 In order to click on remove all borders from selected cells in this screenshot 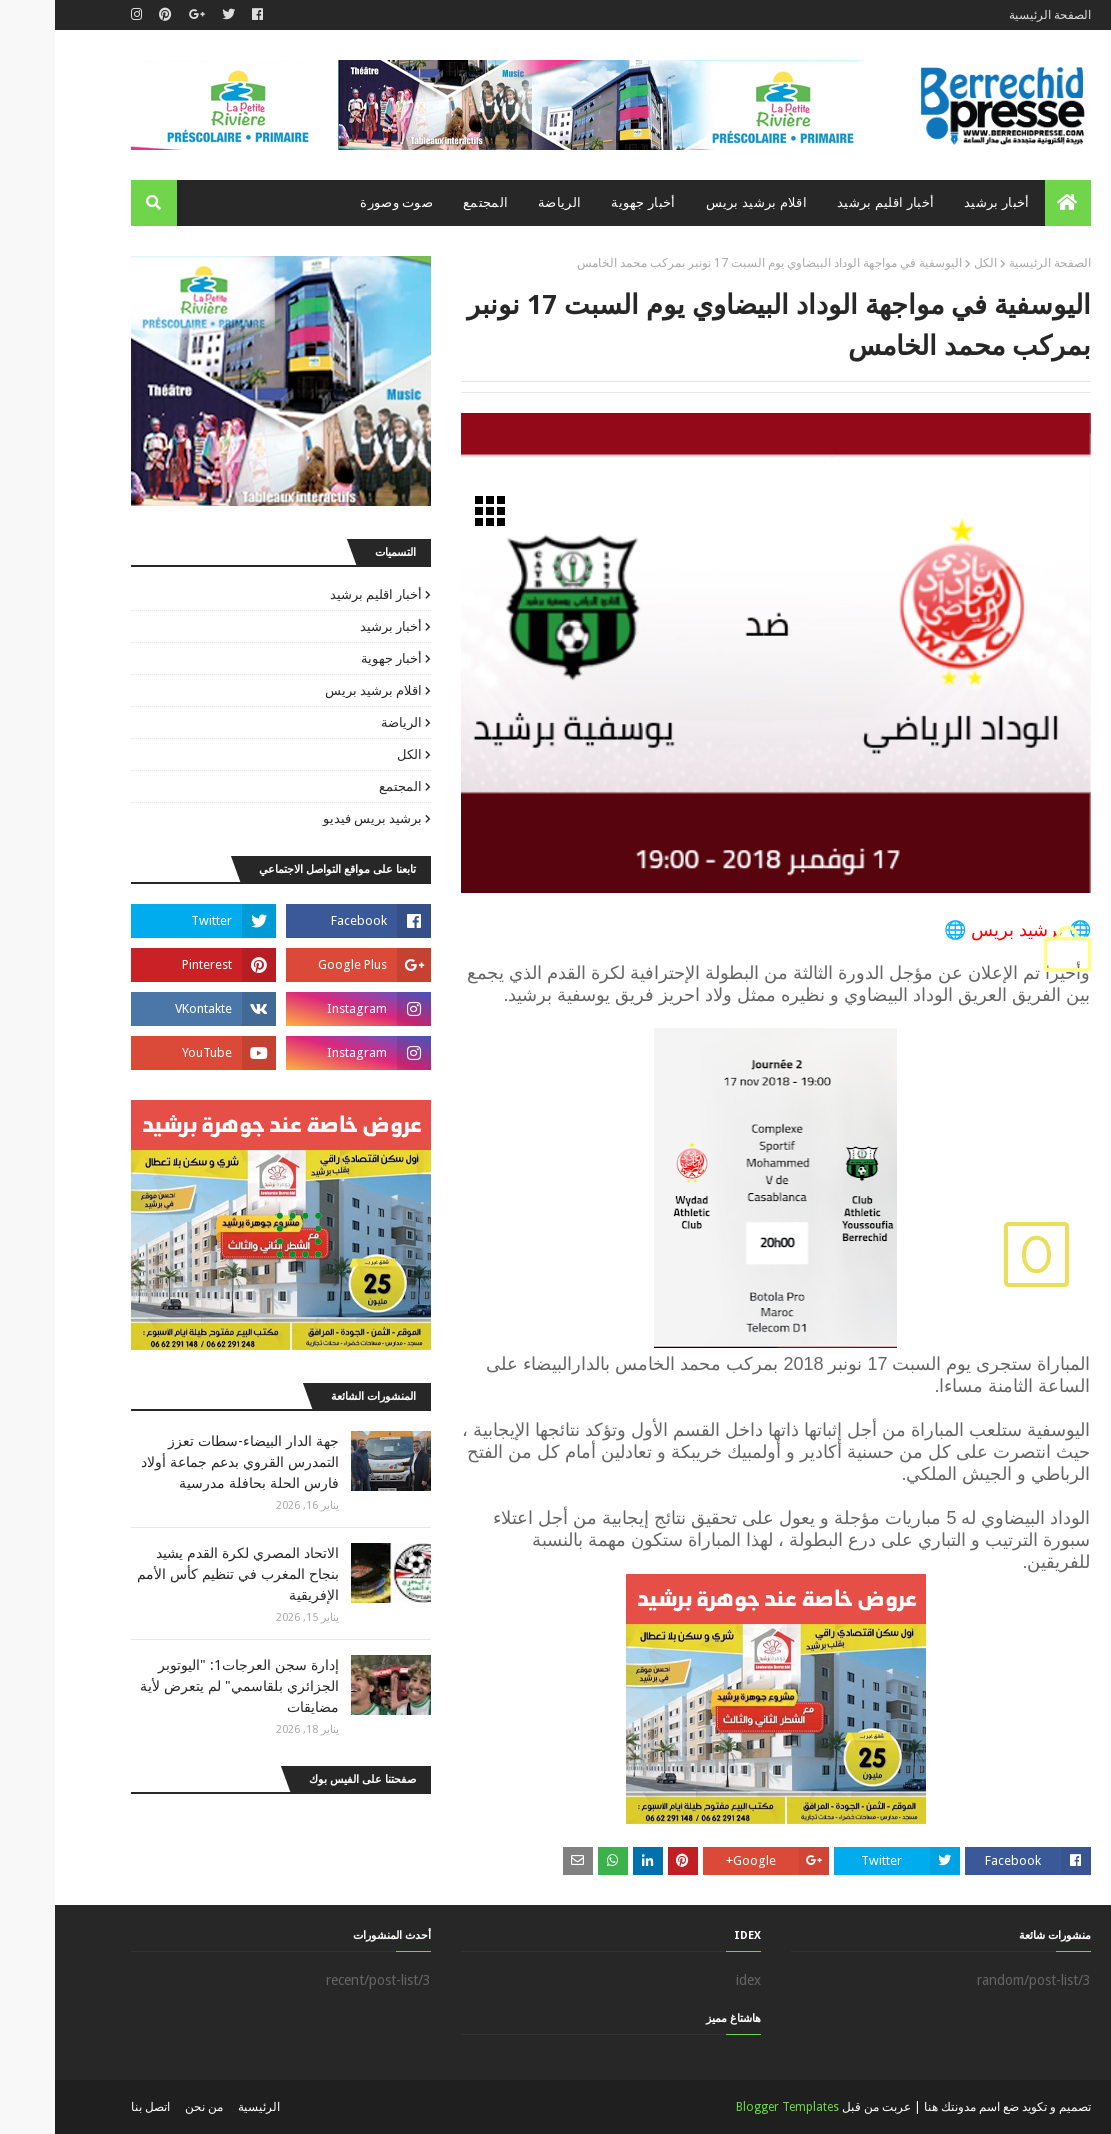, I will do `click(299, 1235)`.